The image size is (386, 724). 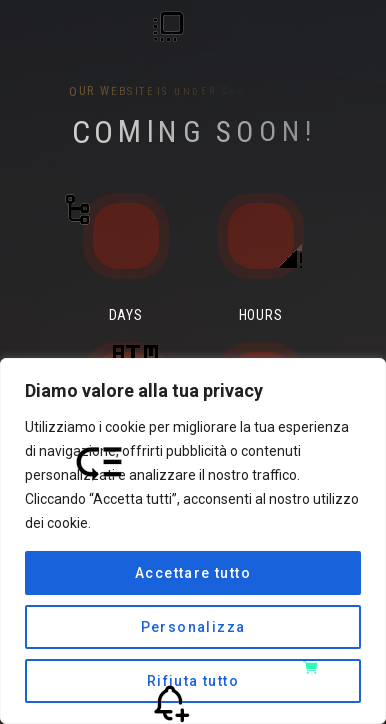 What do you see at coordinates (135, 351) in the screenshot?
I see `find nearby ATM locations` at bounding box center [135, 351].